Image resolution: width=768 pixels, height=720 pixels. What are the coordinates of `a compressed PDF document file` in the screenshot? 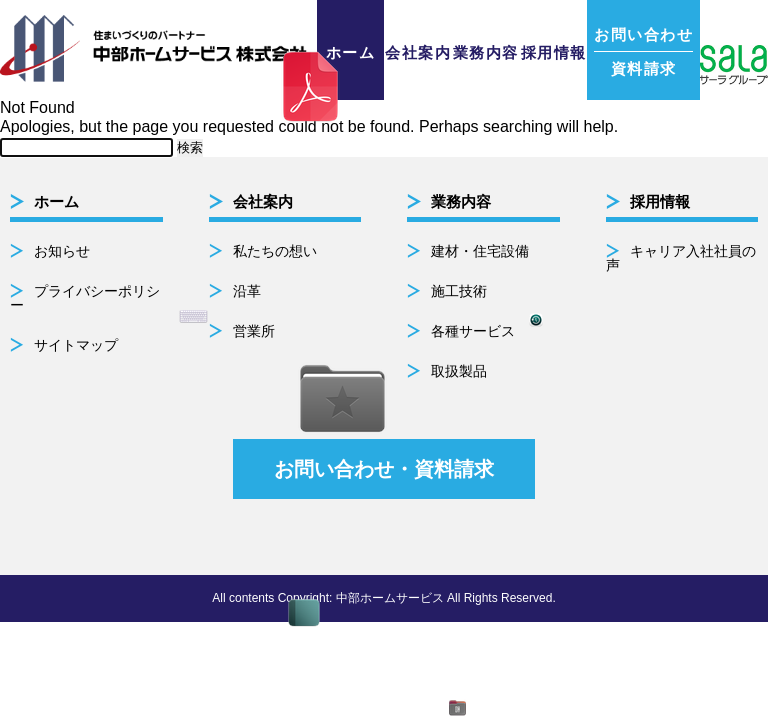 It's located at (310, 86).